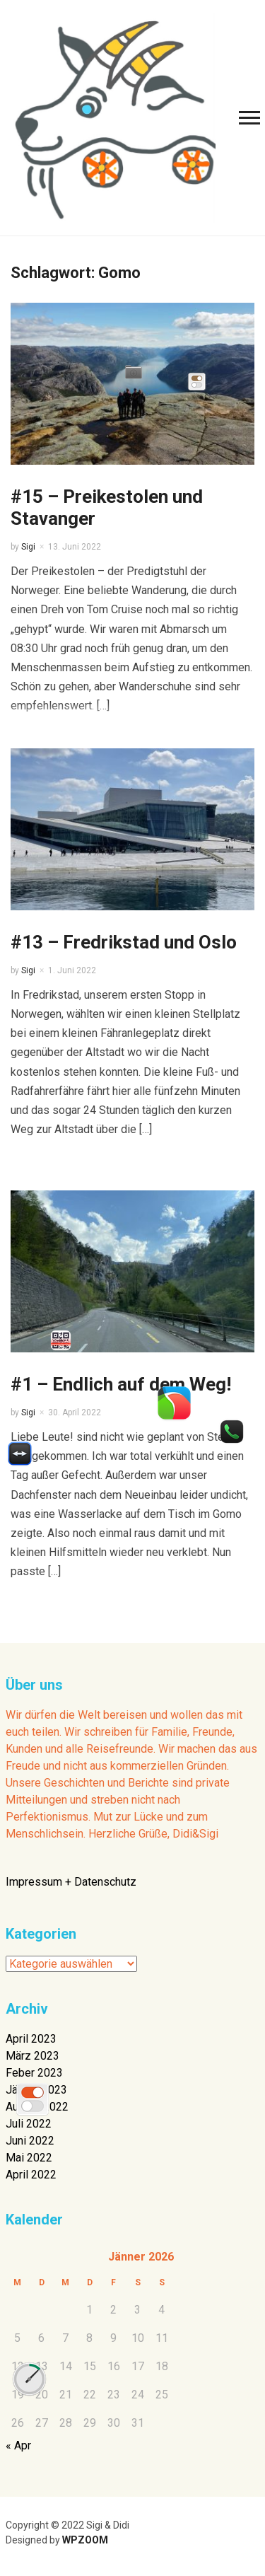 The width and height of the screenshot is (265, 2576). Describe the element at coordinates (29, 2379) in the screenshot. I see `open sysprof system profiler` at that location.